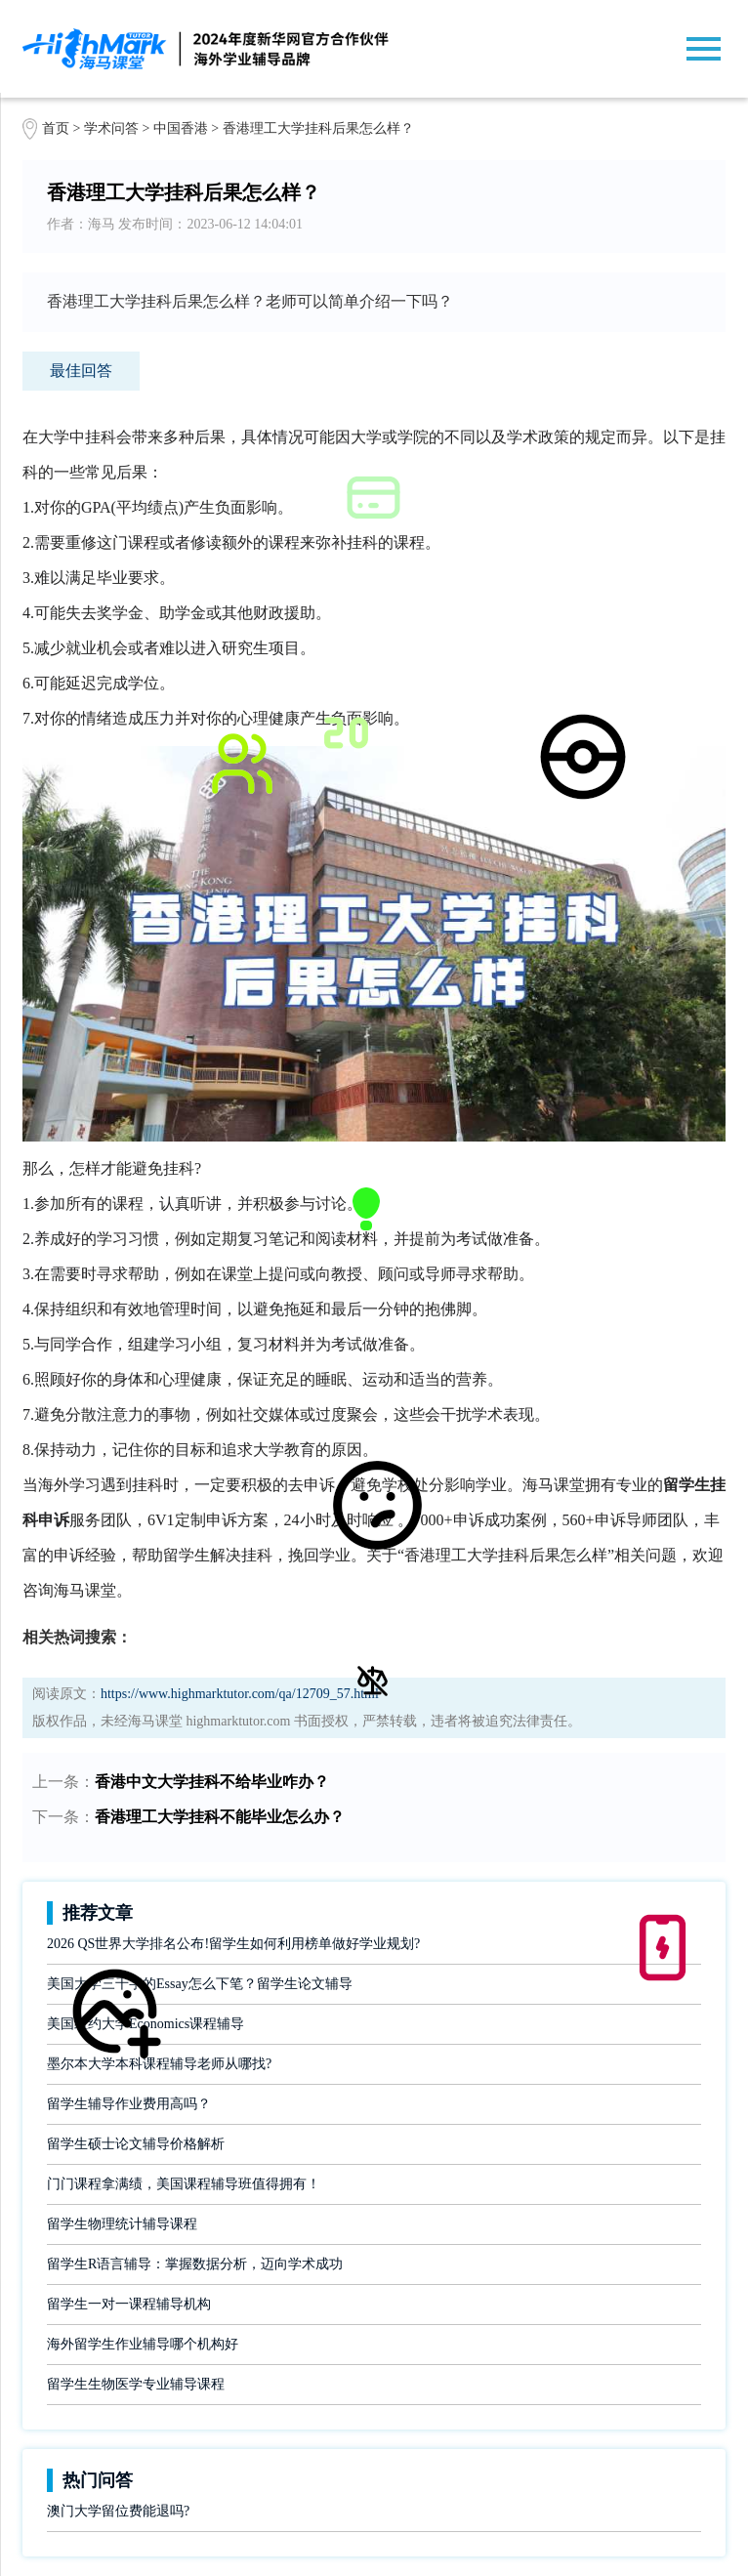 The image size is (748, 2576). I want to click on access pokémon collection or inventory, so click(583, 757).